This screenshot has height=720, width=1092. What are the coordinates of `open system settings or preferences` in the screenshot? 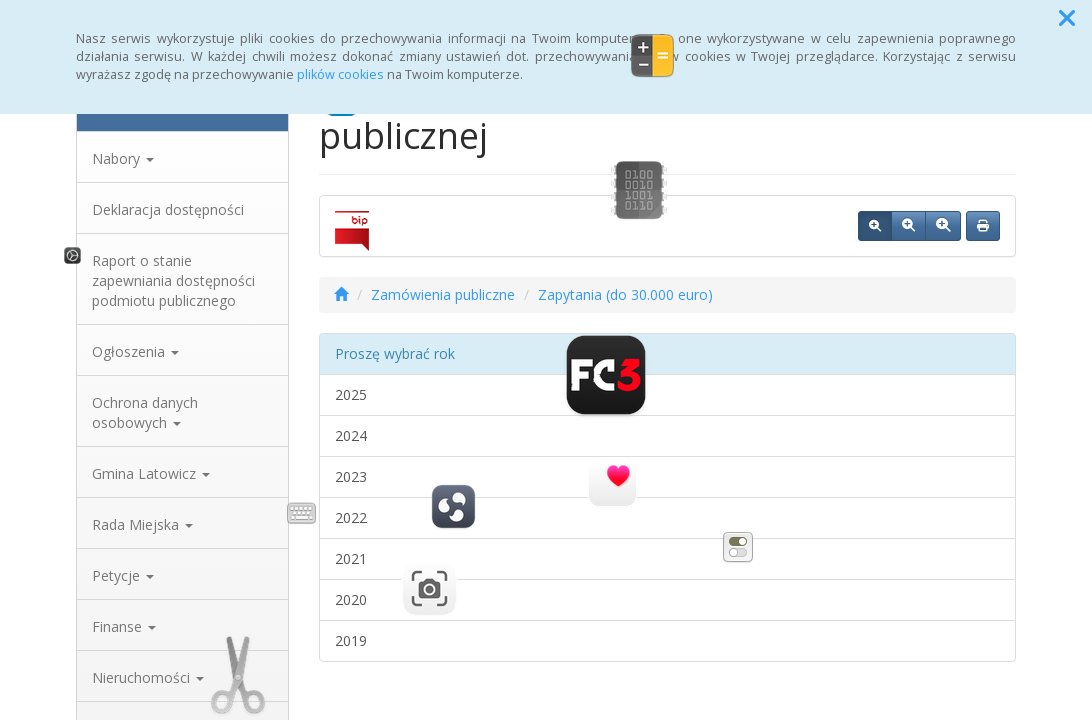 It's located at (738, 547).